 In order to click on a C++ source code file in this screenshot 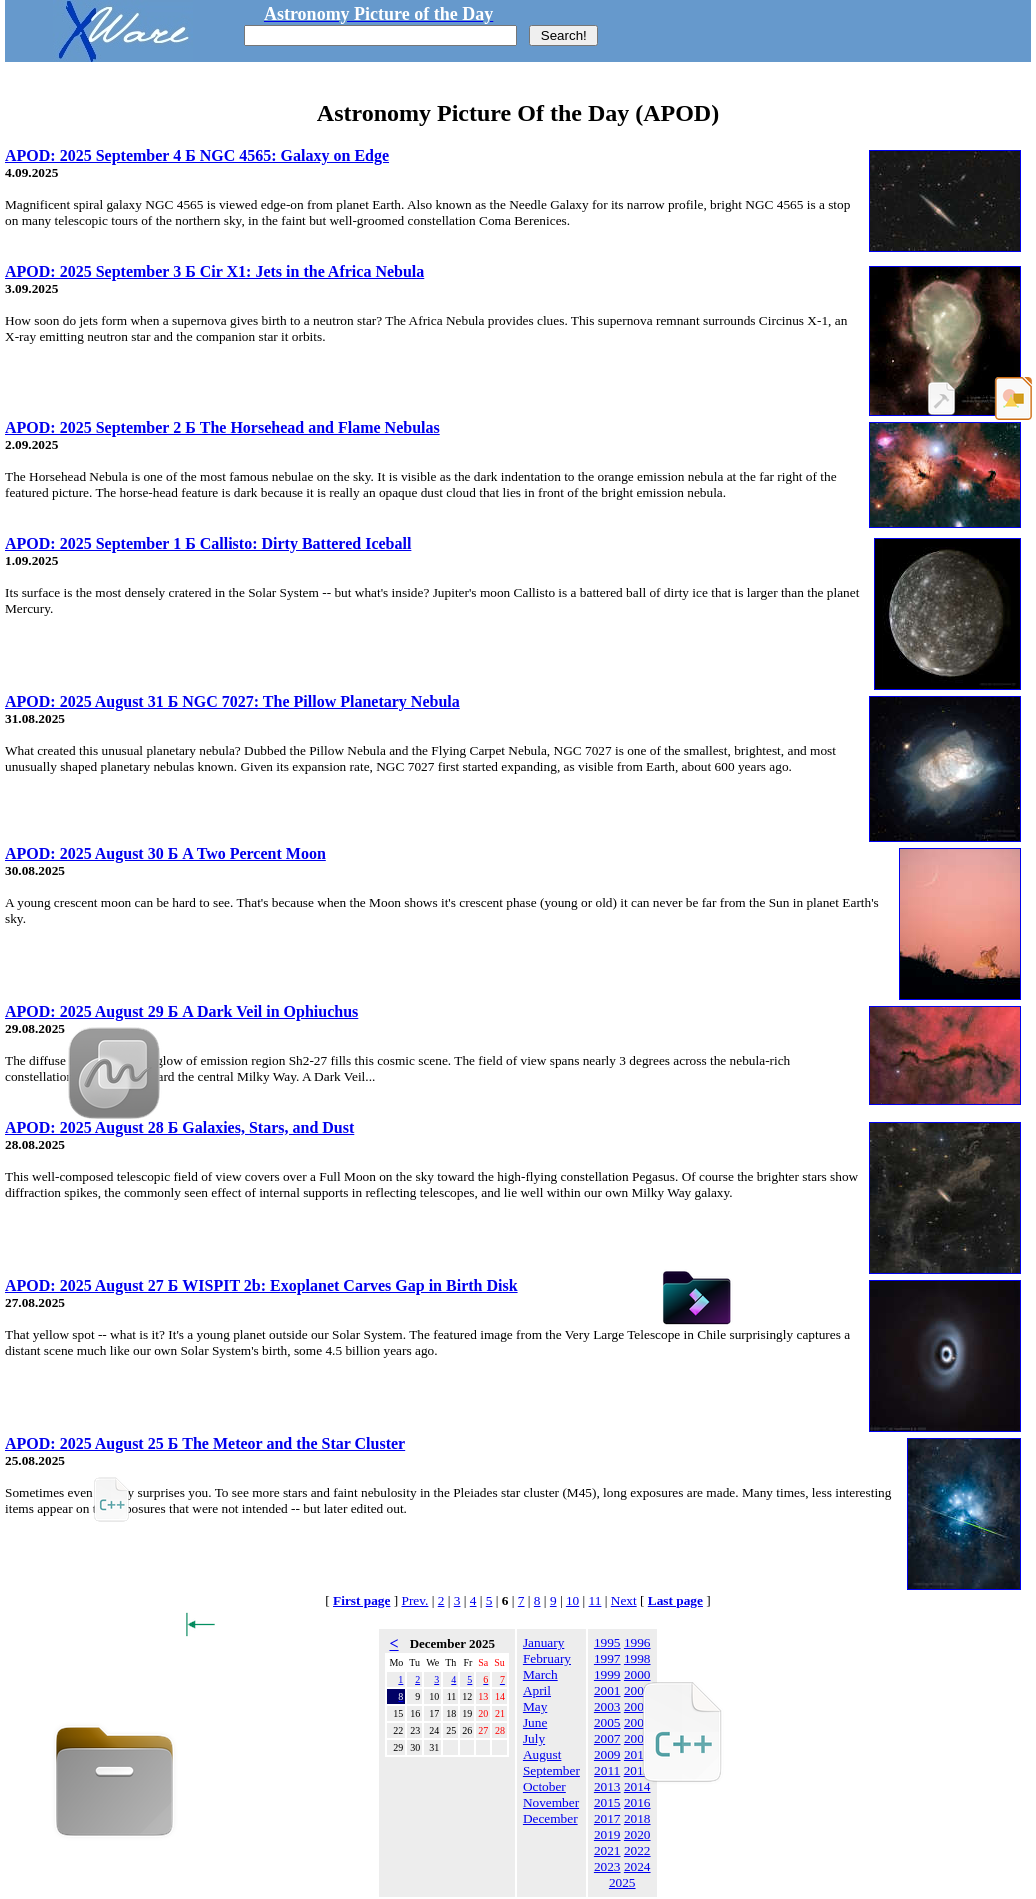, I will do `click(682, 1732)`.